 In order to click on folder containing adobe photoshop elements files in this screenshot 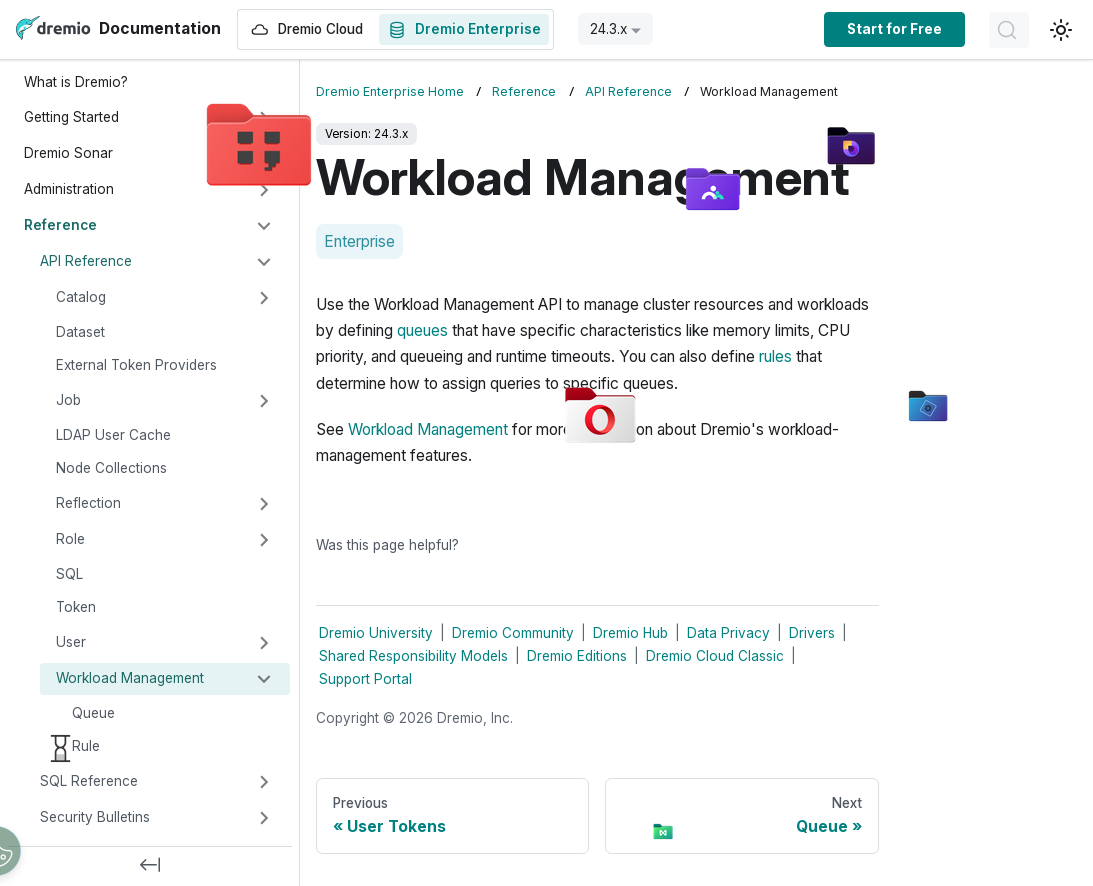, I will do `click(928, 407)`.